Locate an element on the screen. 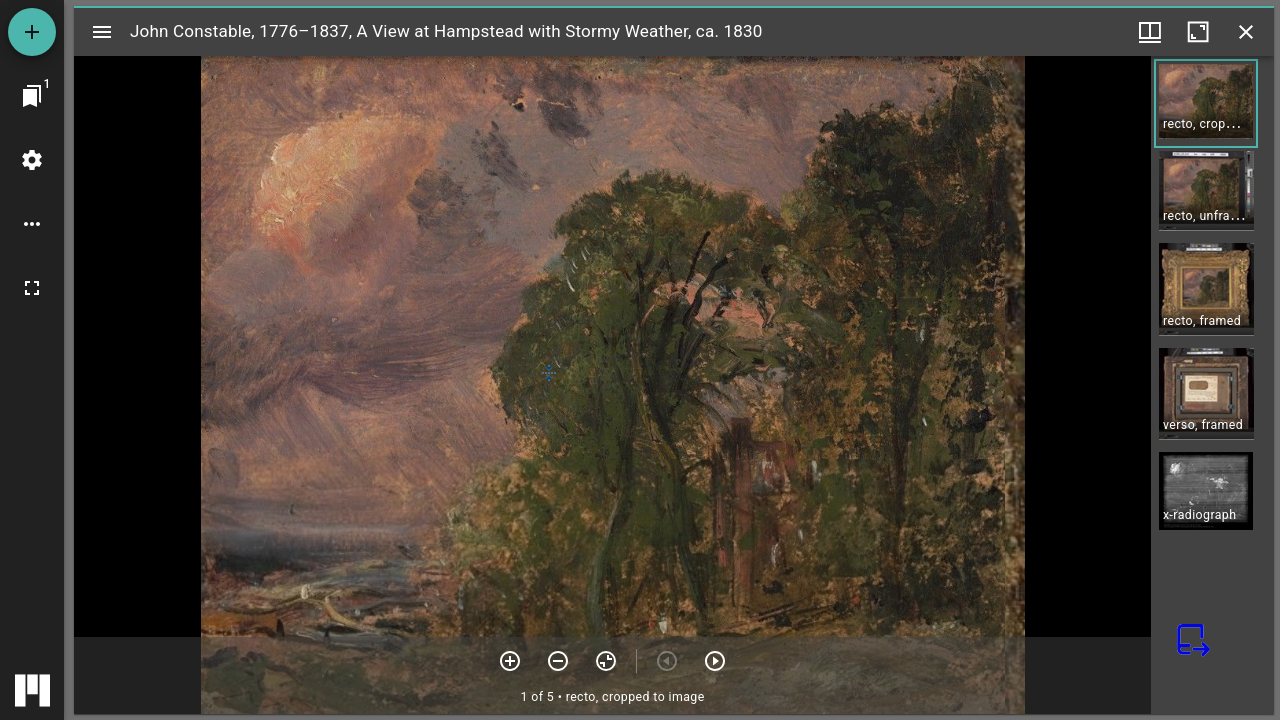  collapse or hide content section is located at coordinates (549, 373).